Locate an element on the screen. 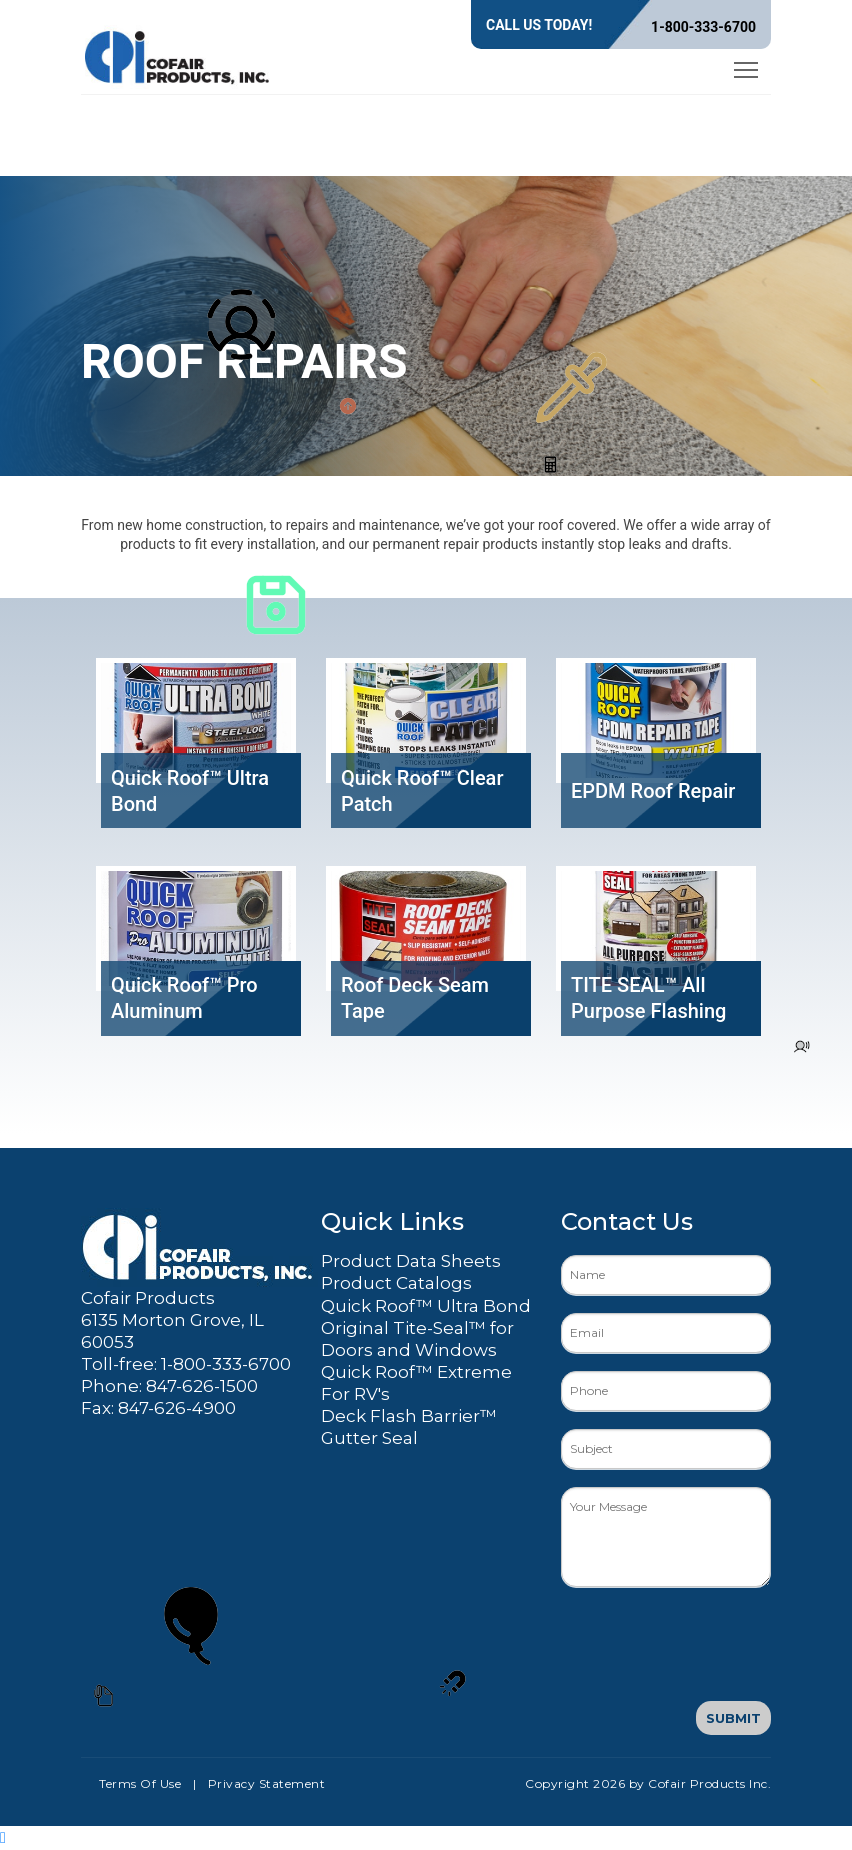  pick a color from the screen is located at coordinates (571, 387).